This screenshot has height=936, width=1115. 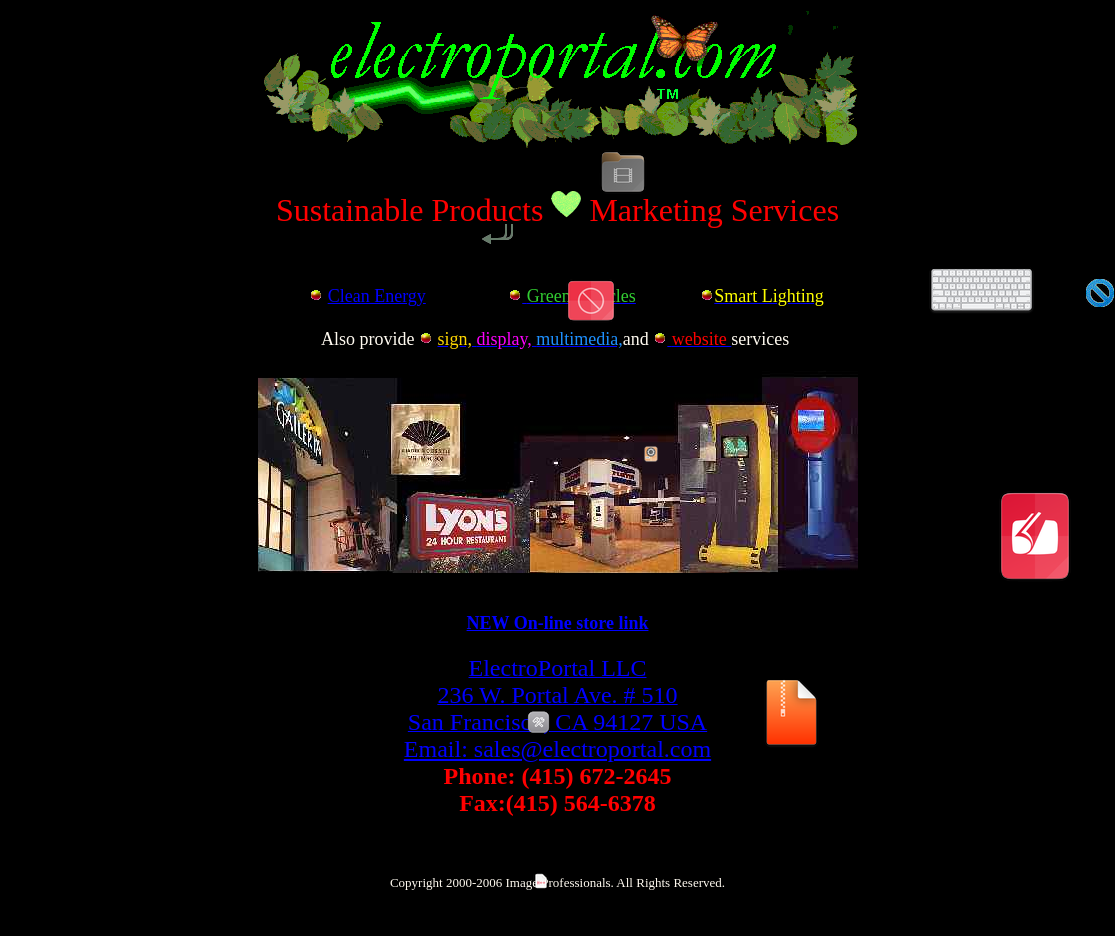 I want to click on an EPS image file type indicator, so click(x=1035, y=536).